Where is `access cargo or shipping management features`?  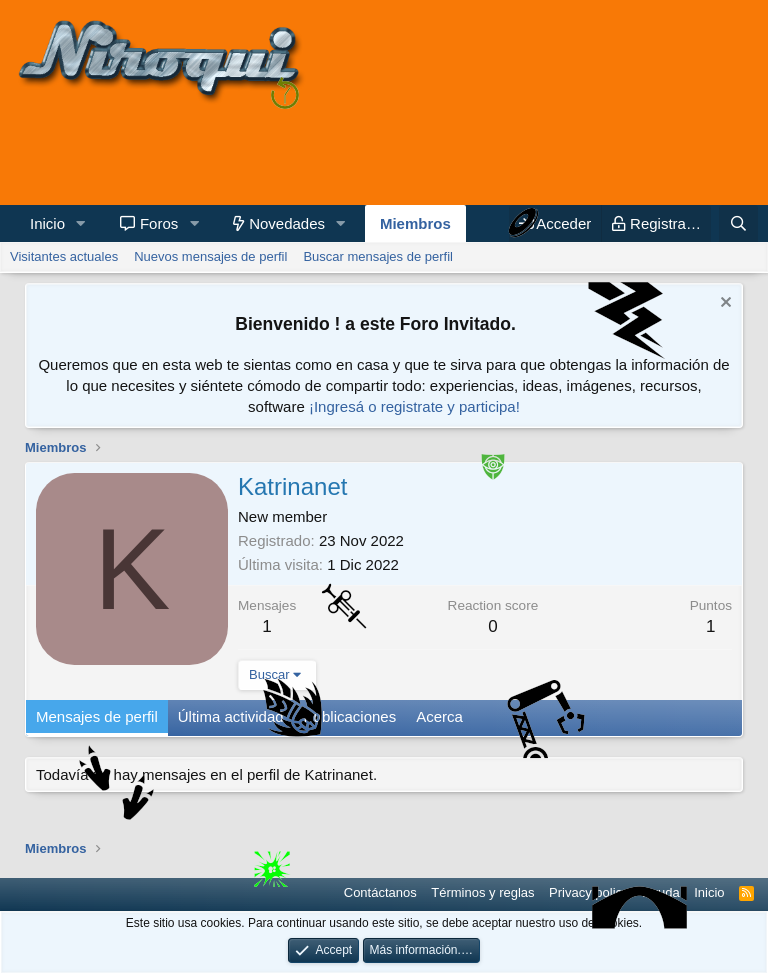
access cargo or shipping management features is located at coordinates (546, 719).